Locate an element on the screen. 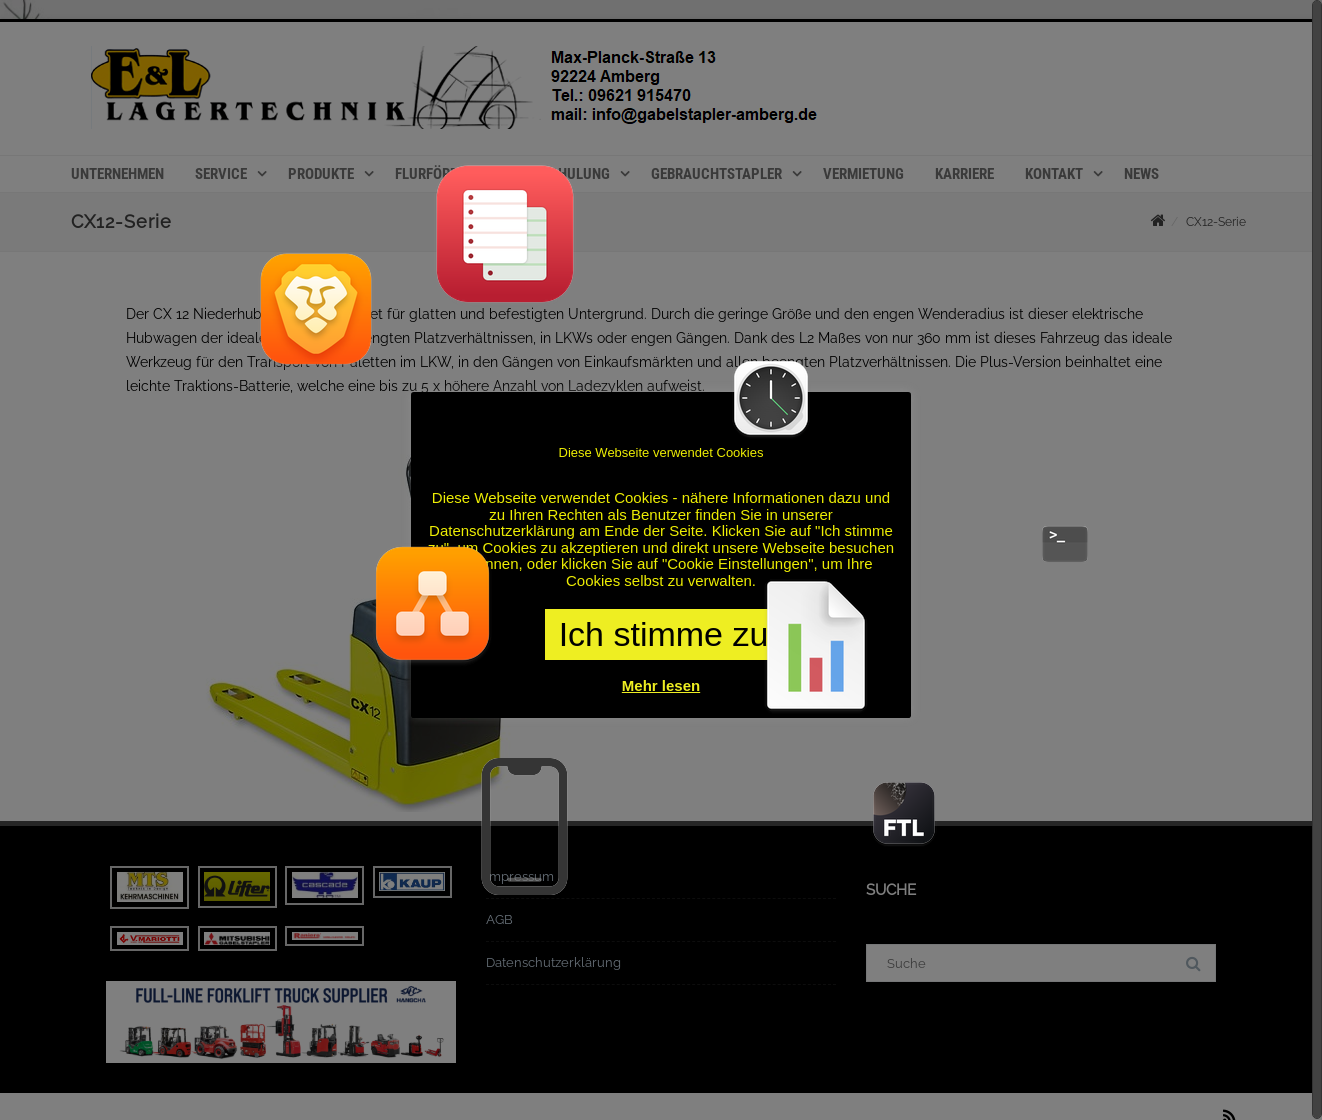 This screenshot has height=1120, width=1322. indicates mobile device or smartphone is located at coordinates (524, 826).